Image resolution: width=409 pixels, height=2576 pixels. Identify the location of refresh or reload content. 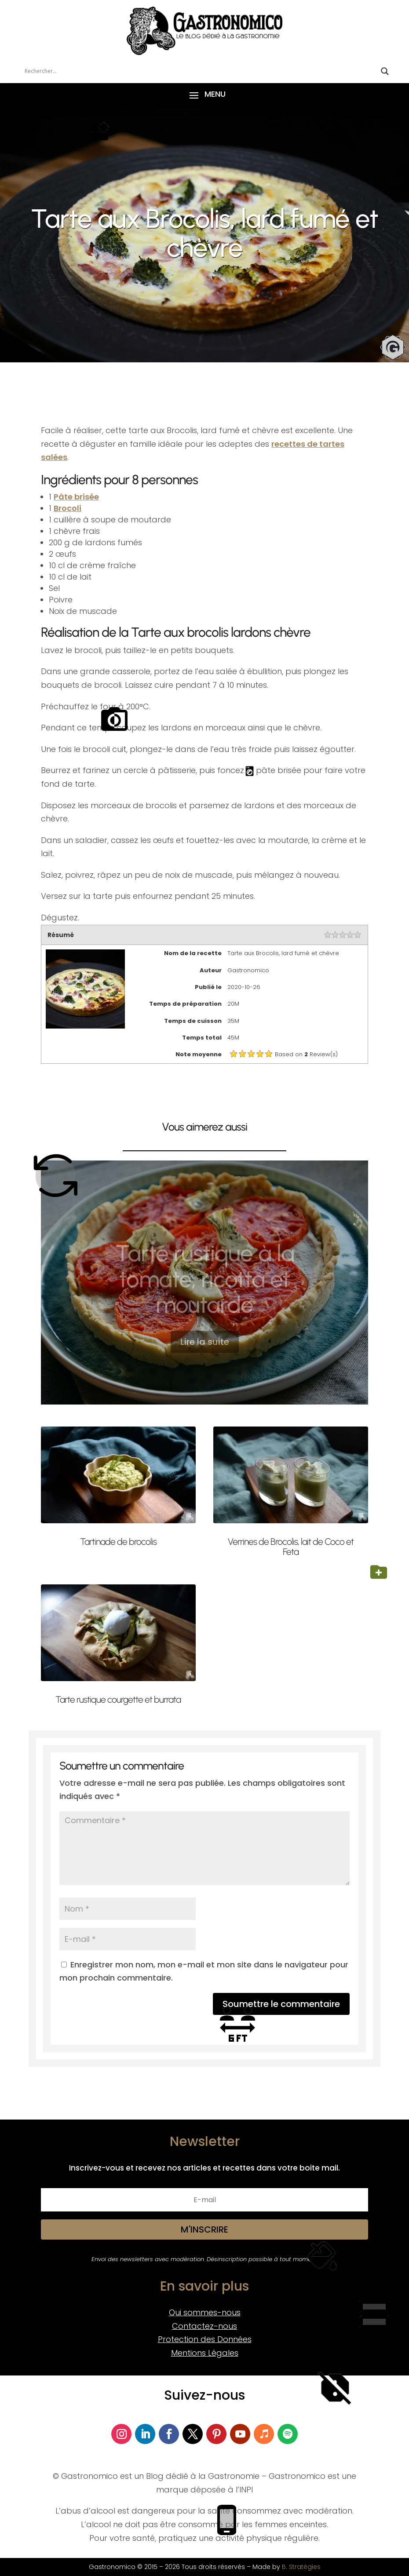
(55, 1175).